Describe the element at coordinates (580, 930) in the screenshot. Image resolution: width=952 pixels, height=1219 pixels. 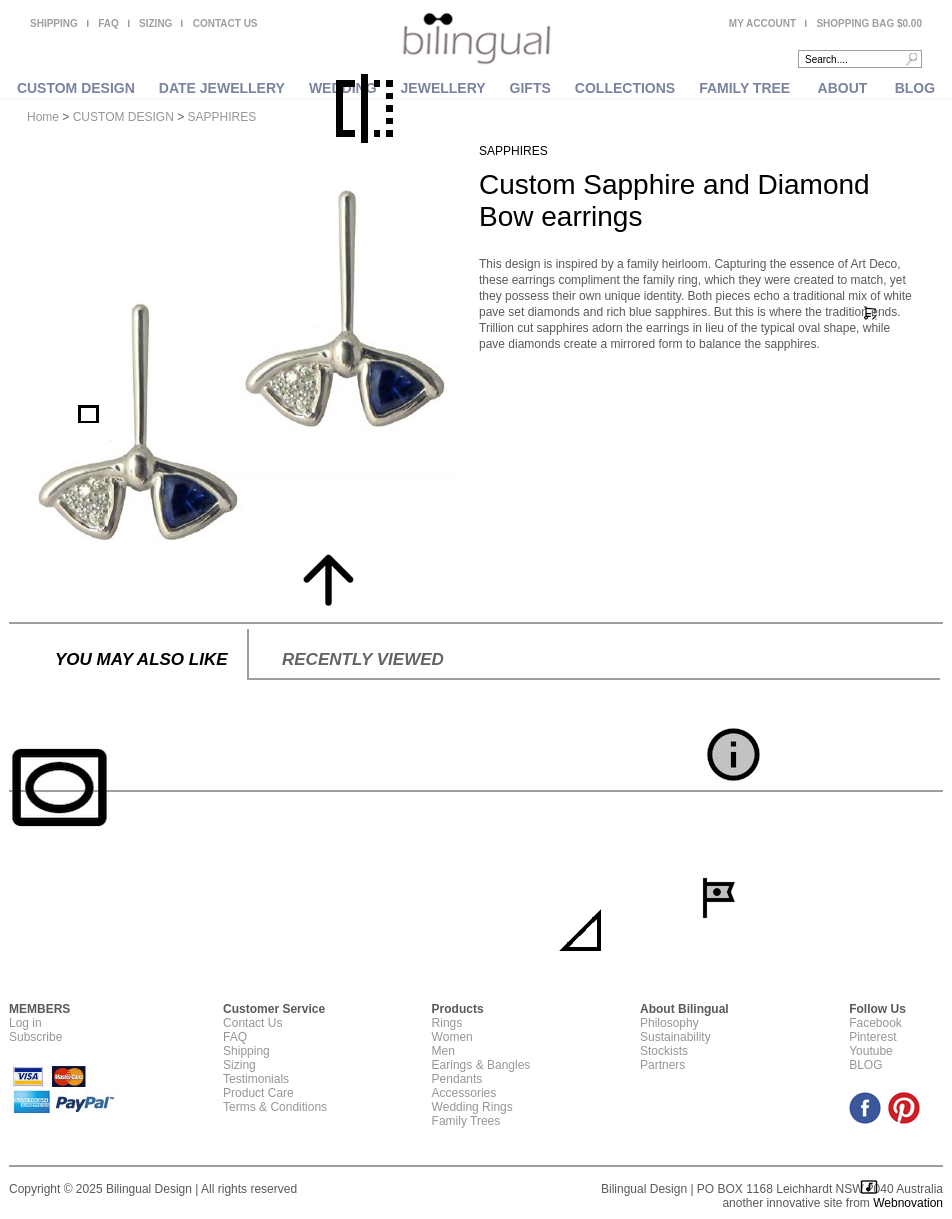
I see `indicates no cellular signal available` at that location.